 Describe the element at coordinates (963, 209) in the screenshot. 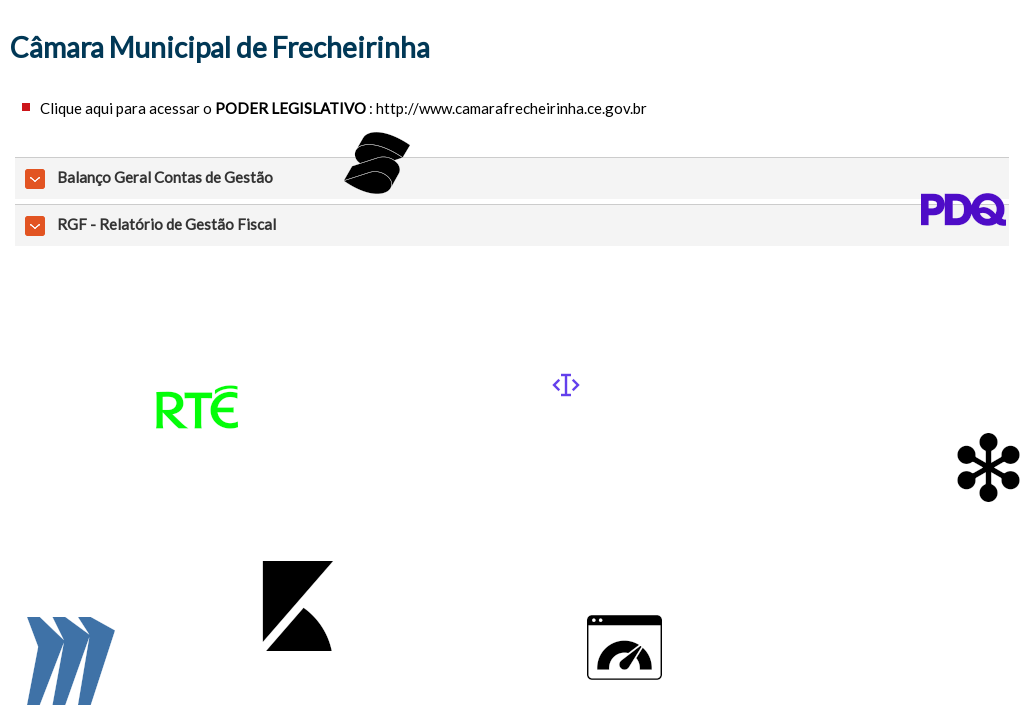

I see `PDQ software logo` at that location.